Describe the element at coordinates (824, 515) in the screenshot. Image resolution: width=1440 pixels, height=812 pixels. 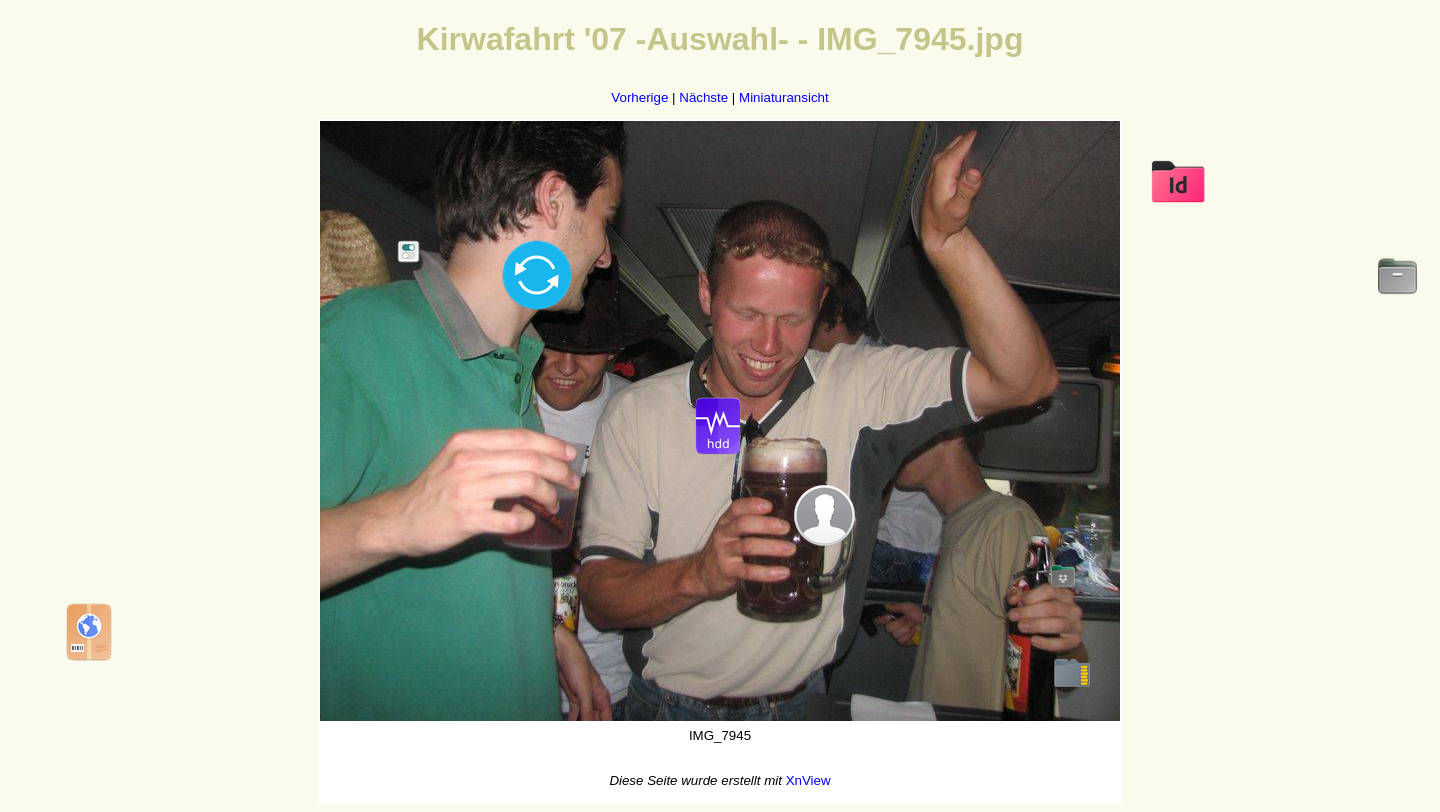
I see `view user accounts` at that location.